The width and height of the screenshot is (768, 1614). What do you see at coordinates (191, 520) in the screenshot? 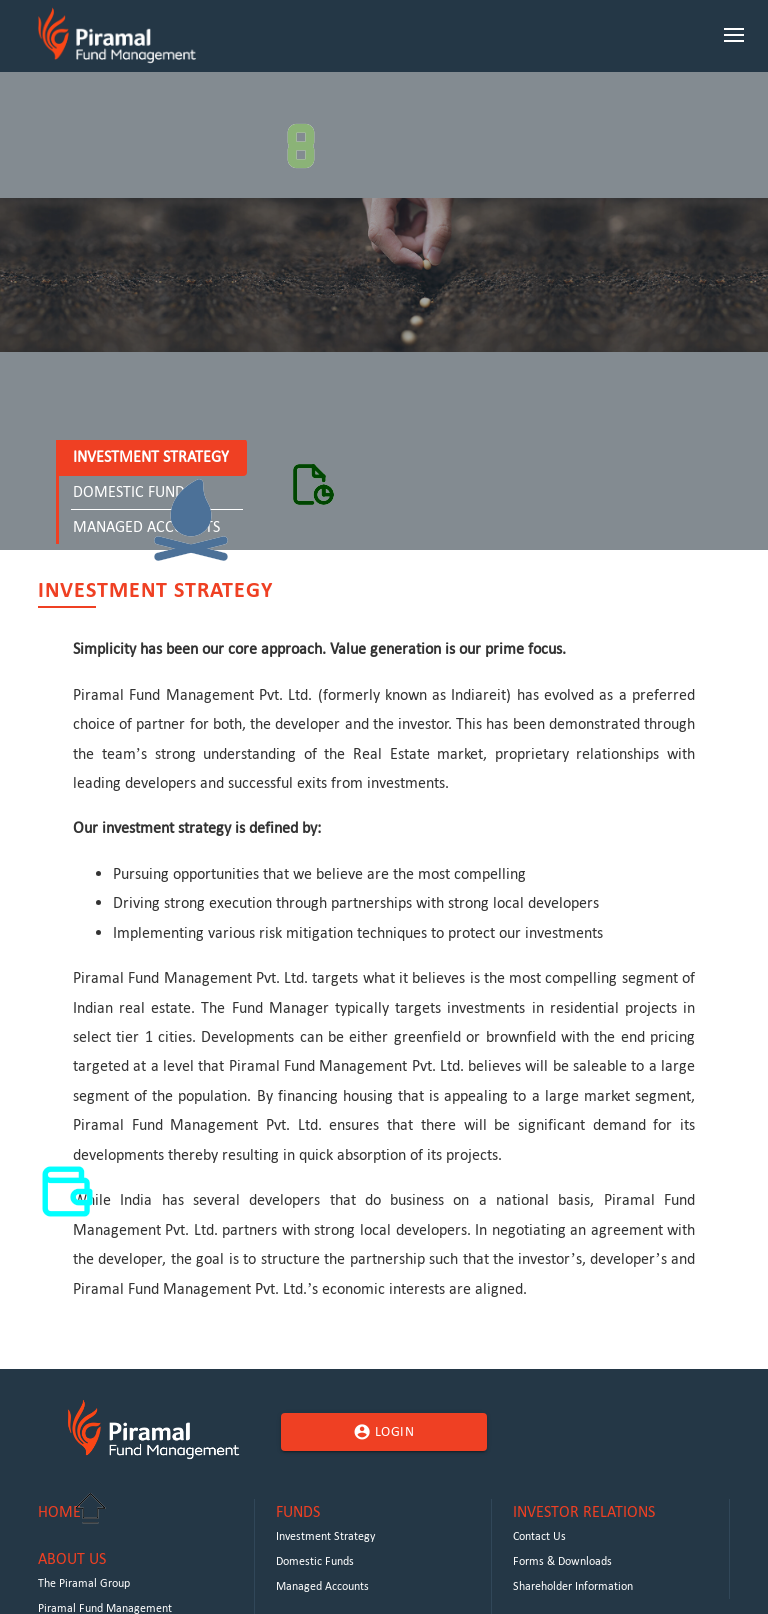
I see `access camping or outdoor activity features` at bounding box center [191, 520].